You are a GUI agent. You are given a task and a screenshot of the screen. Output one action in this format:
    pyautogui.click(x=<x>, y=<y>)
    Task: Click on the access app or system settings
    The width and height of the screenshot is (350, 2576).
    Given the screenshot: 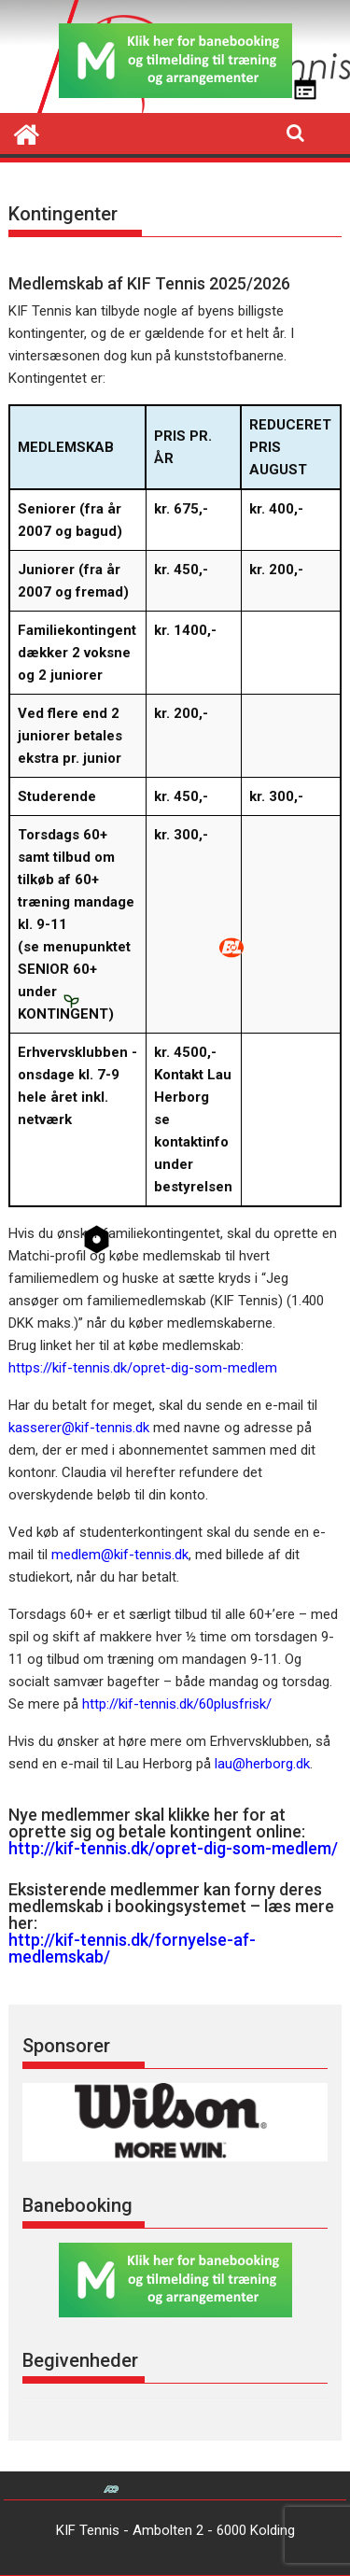 What is the action you would take?
    pyautogui.click(x=96, y=1239)
    